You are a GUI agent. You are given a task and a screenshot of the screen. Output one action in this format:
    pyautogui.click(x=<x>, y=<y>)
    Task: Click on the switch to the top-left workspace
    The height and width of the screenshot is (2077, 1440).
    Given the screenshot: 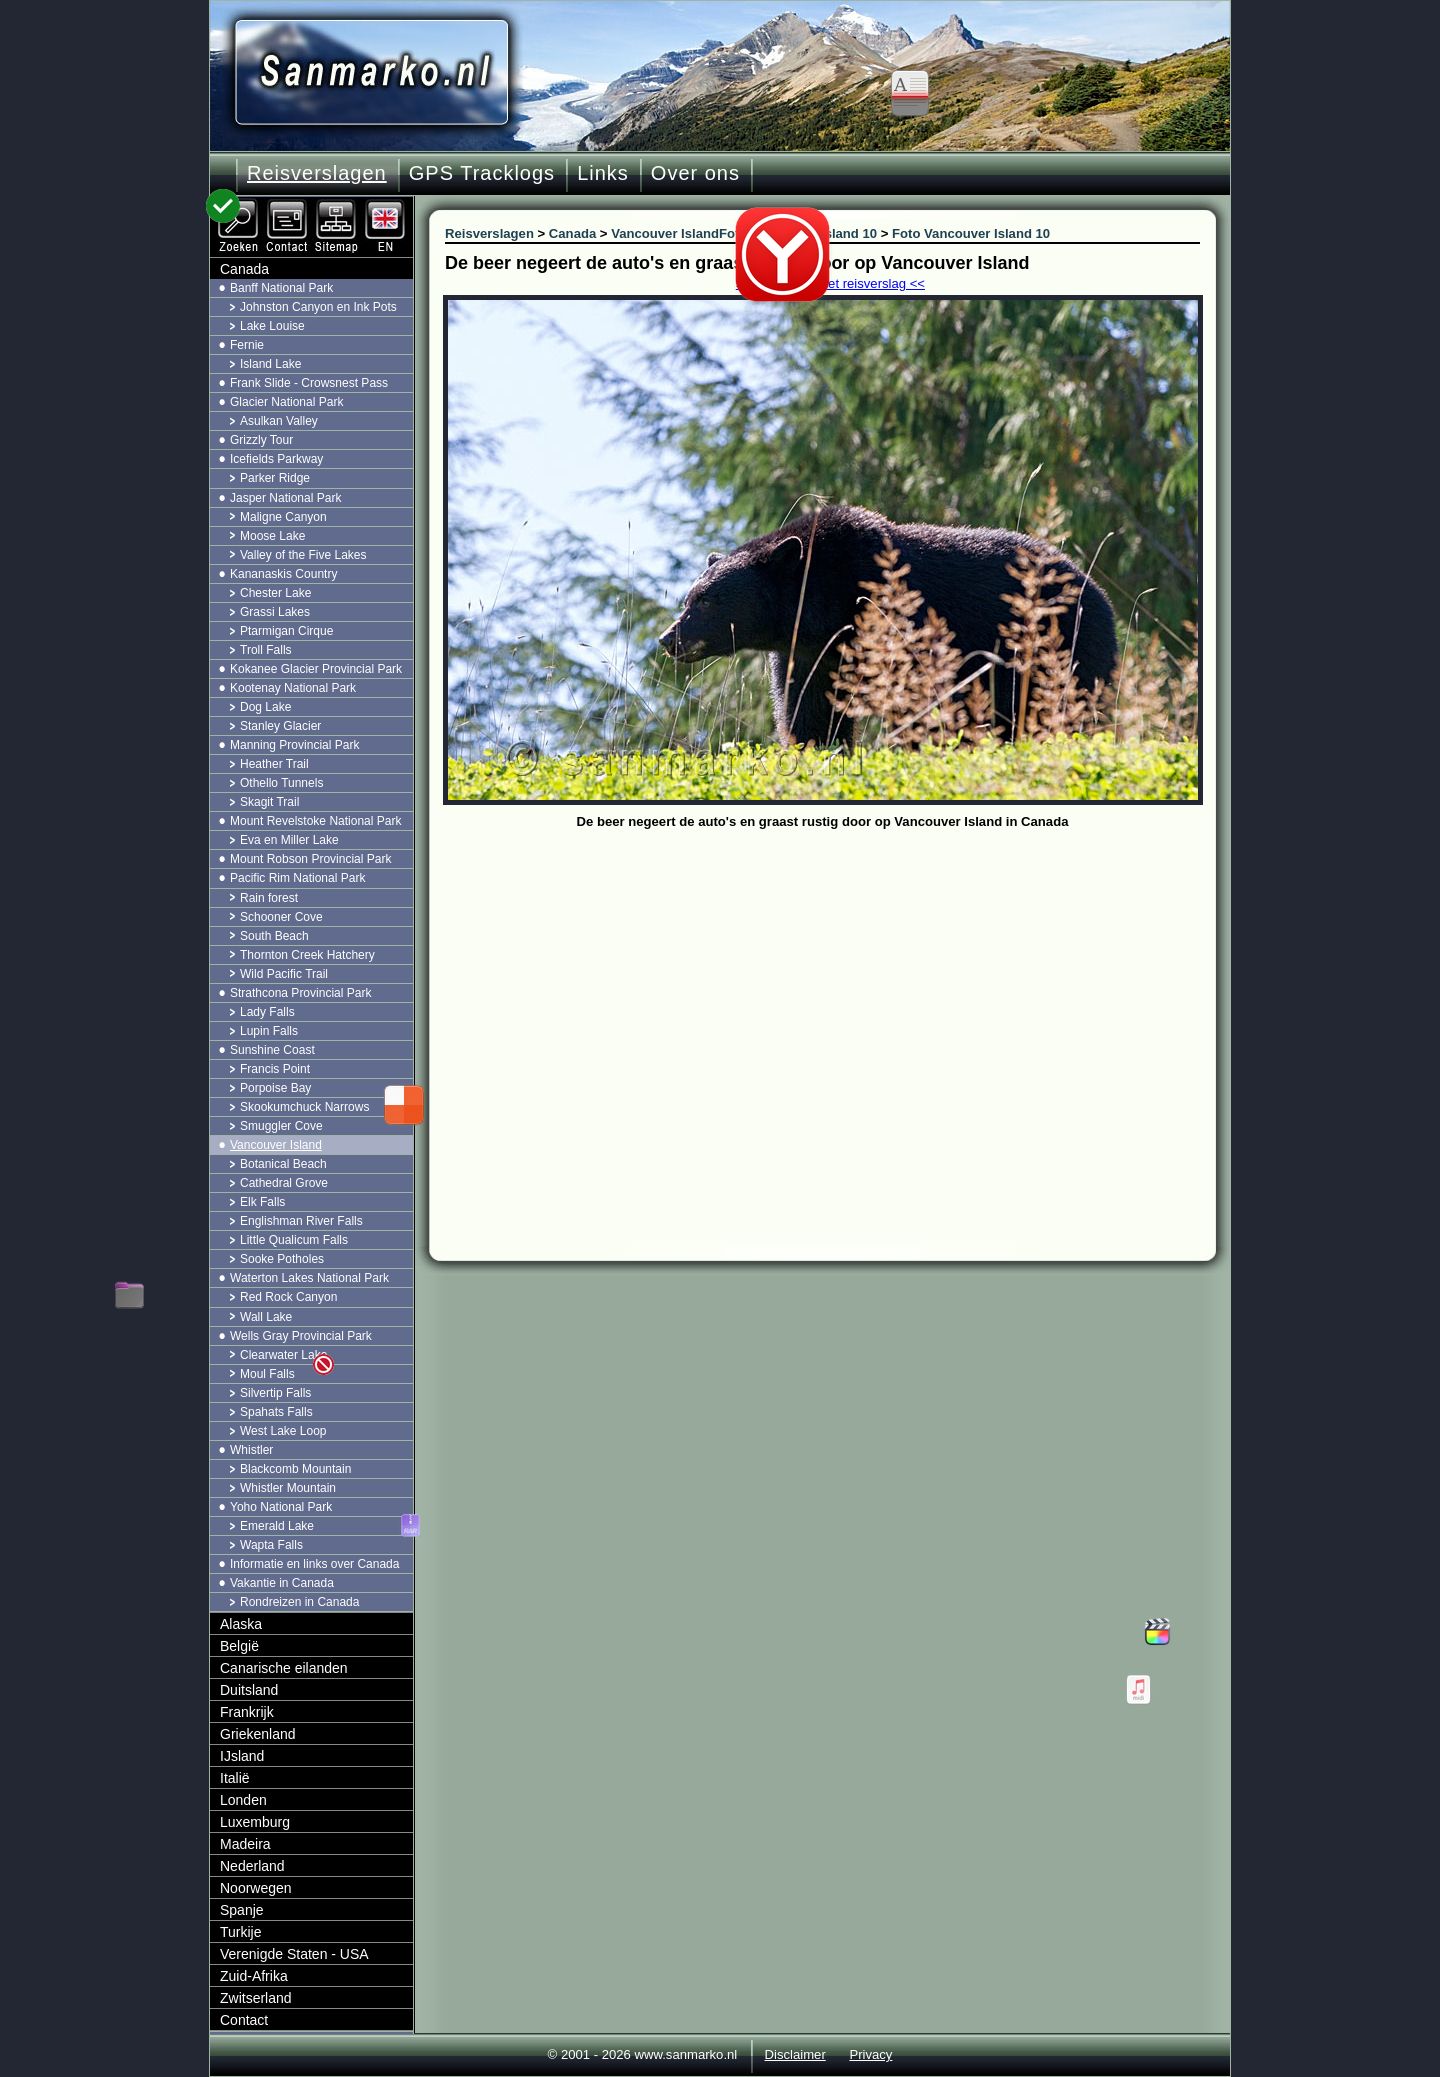 What is the action you would take?
    pyautogui.click(x=404, y=1105)
    